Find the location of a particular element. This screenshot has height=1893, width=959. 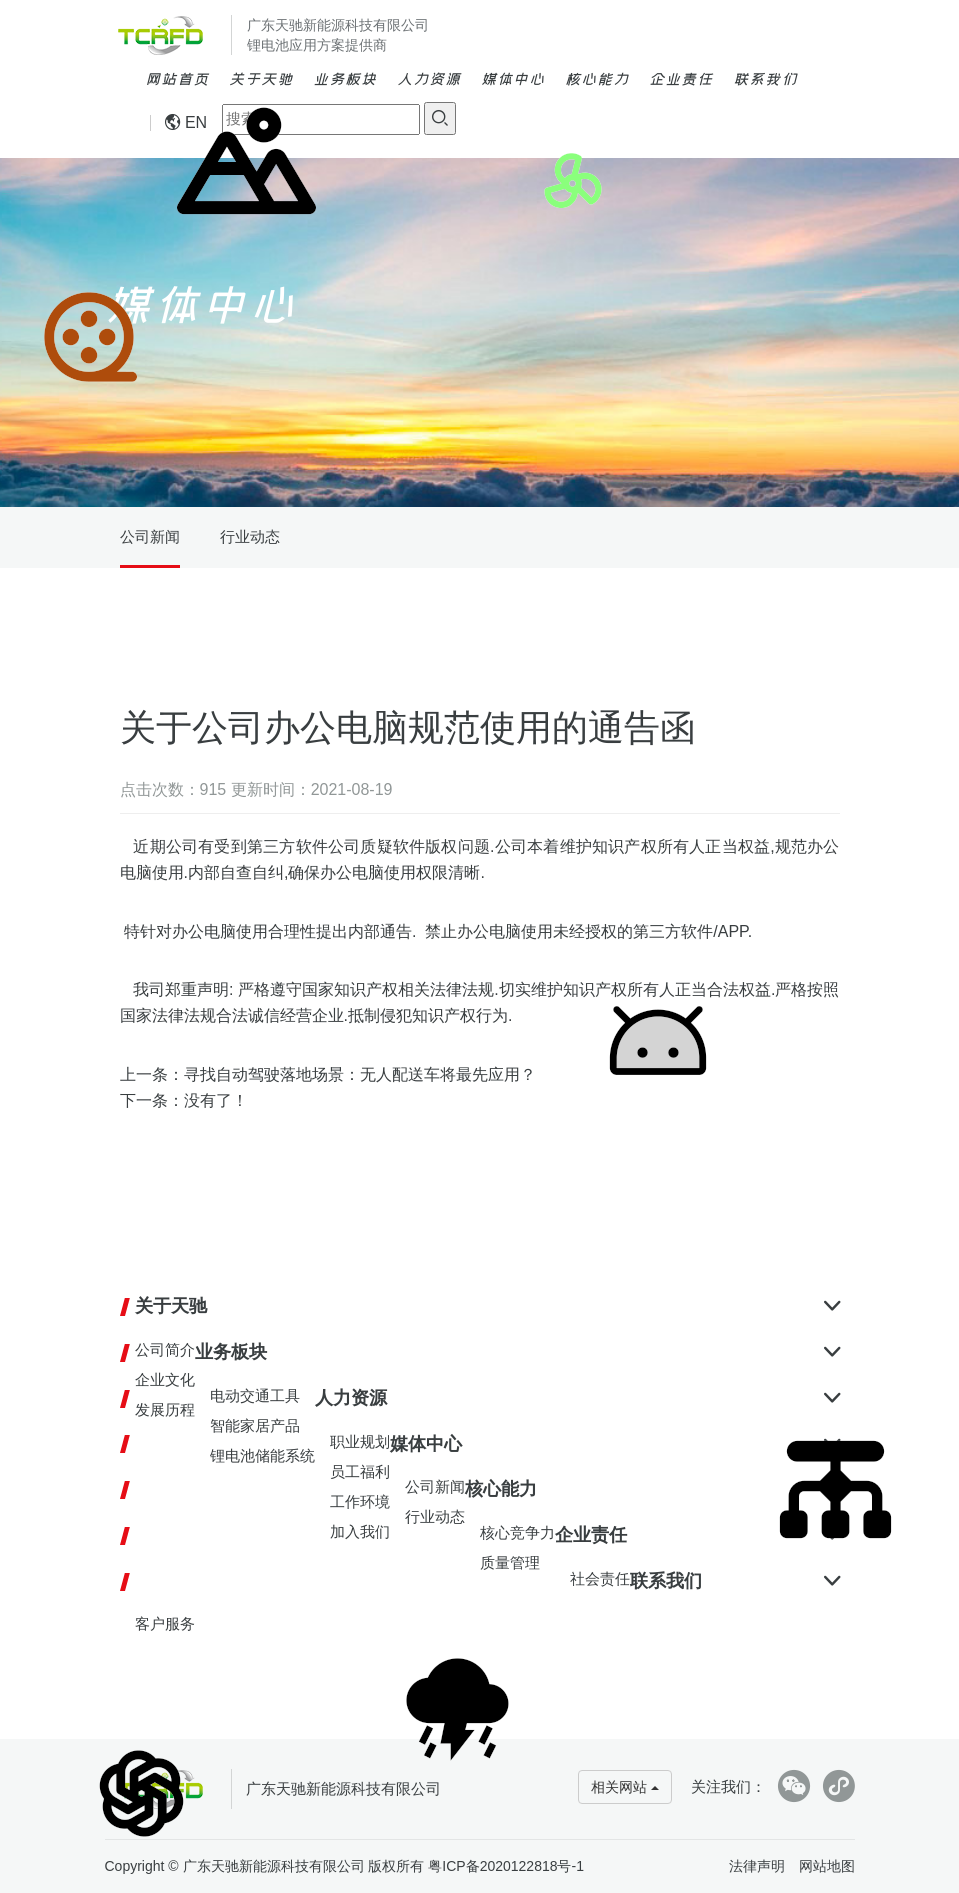

indicates thunderstorm weather conditions is located at coordinates (457, 1709).